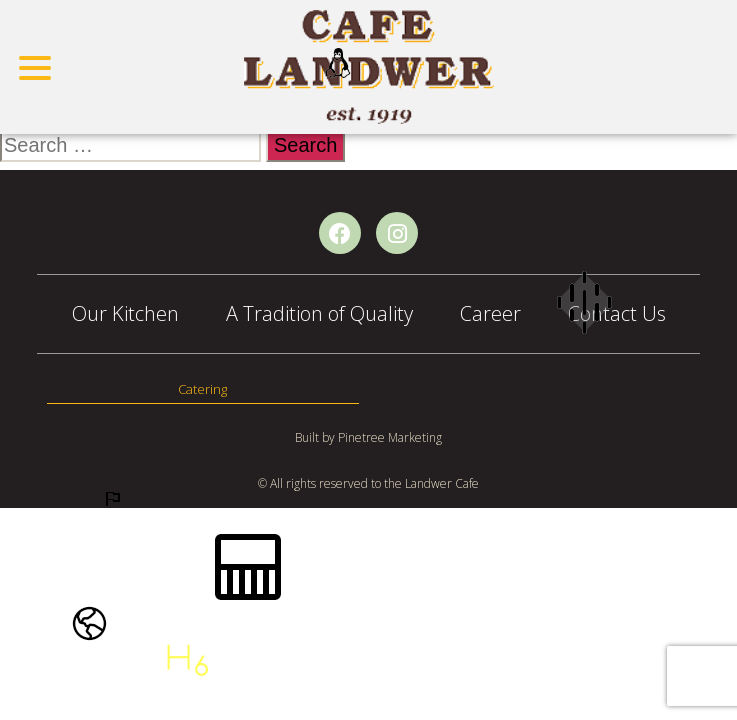 The width and height of the screenshot is (737, 720). I want to click on format text as heading level 6, so click(185, 659).